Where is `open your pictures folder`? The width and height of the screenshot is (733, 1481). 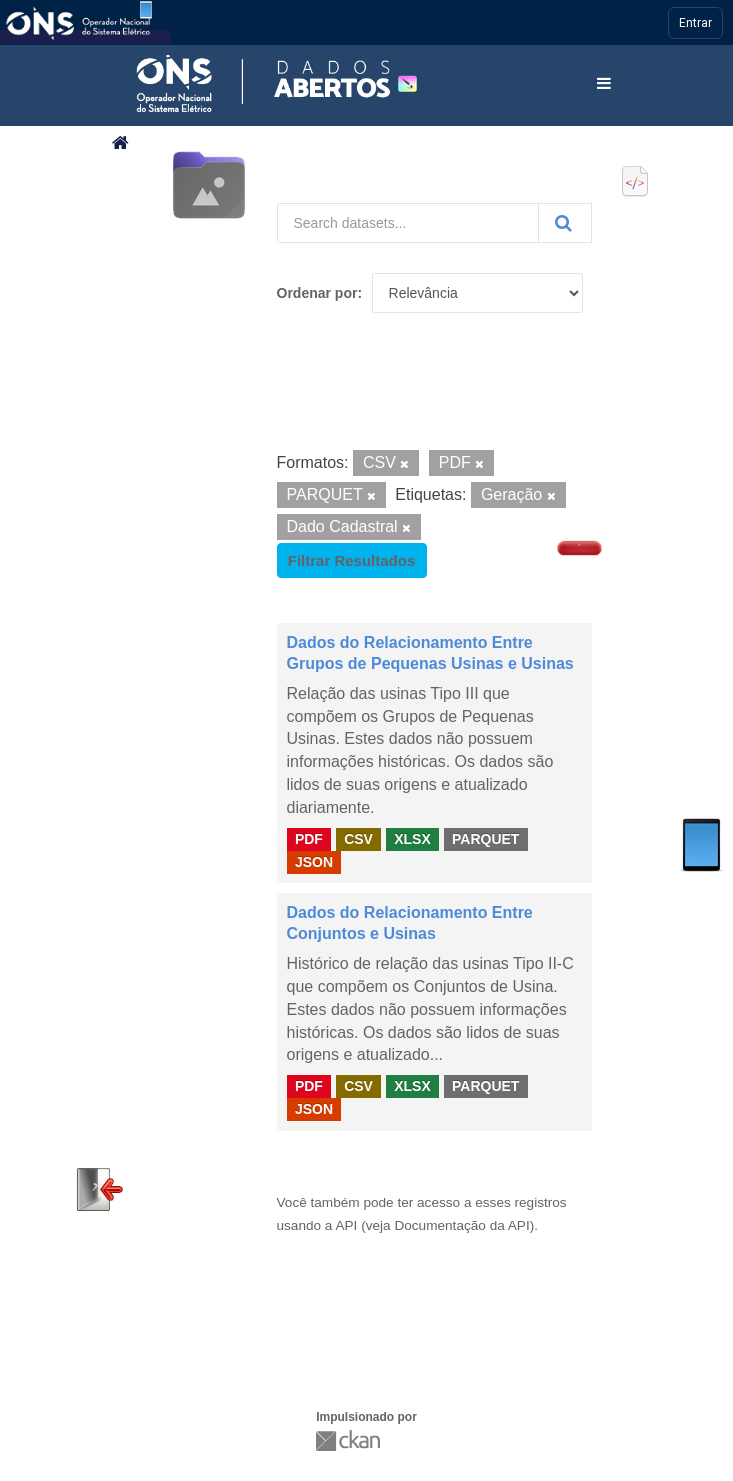
open your pictures folder is located at coordinates (209, 185).